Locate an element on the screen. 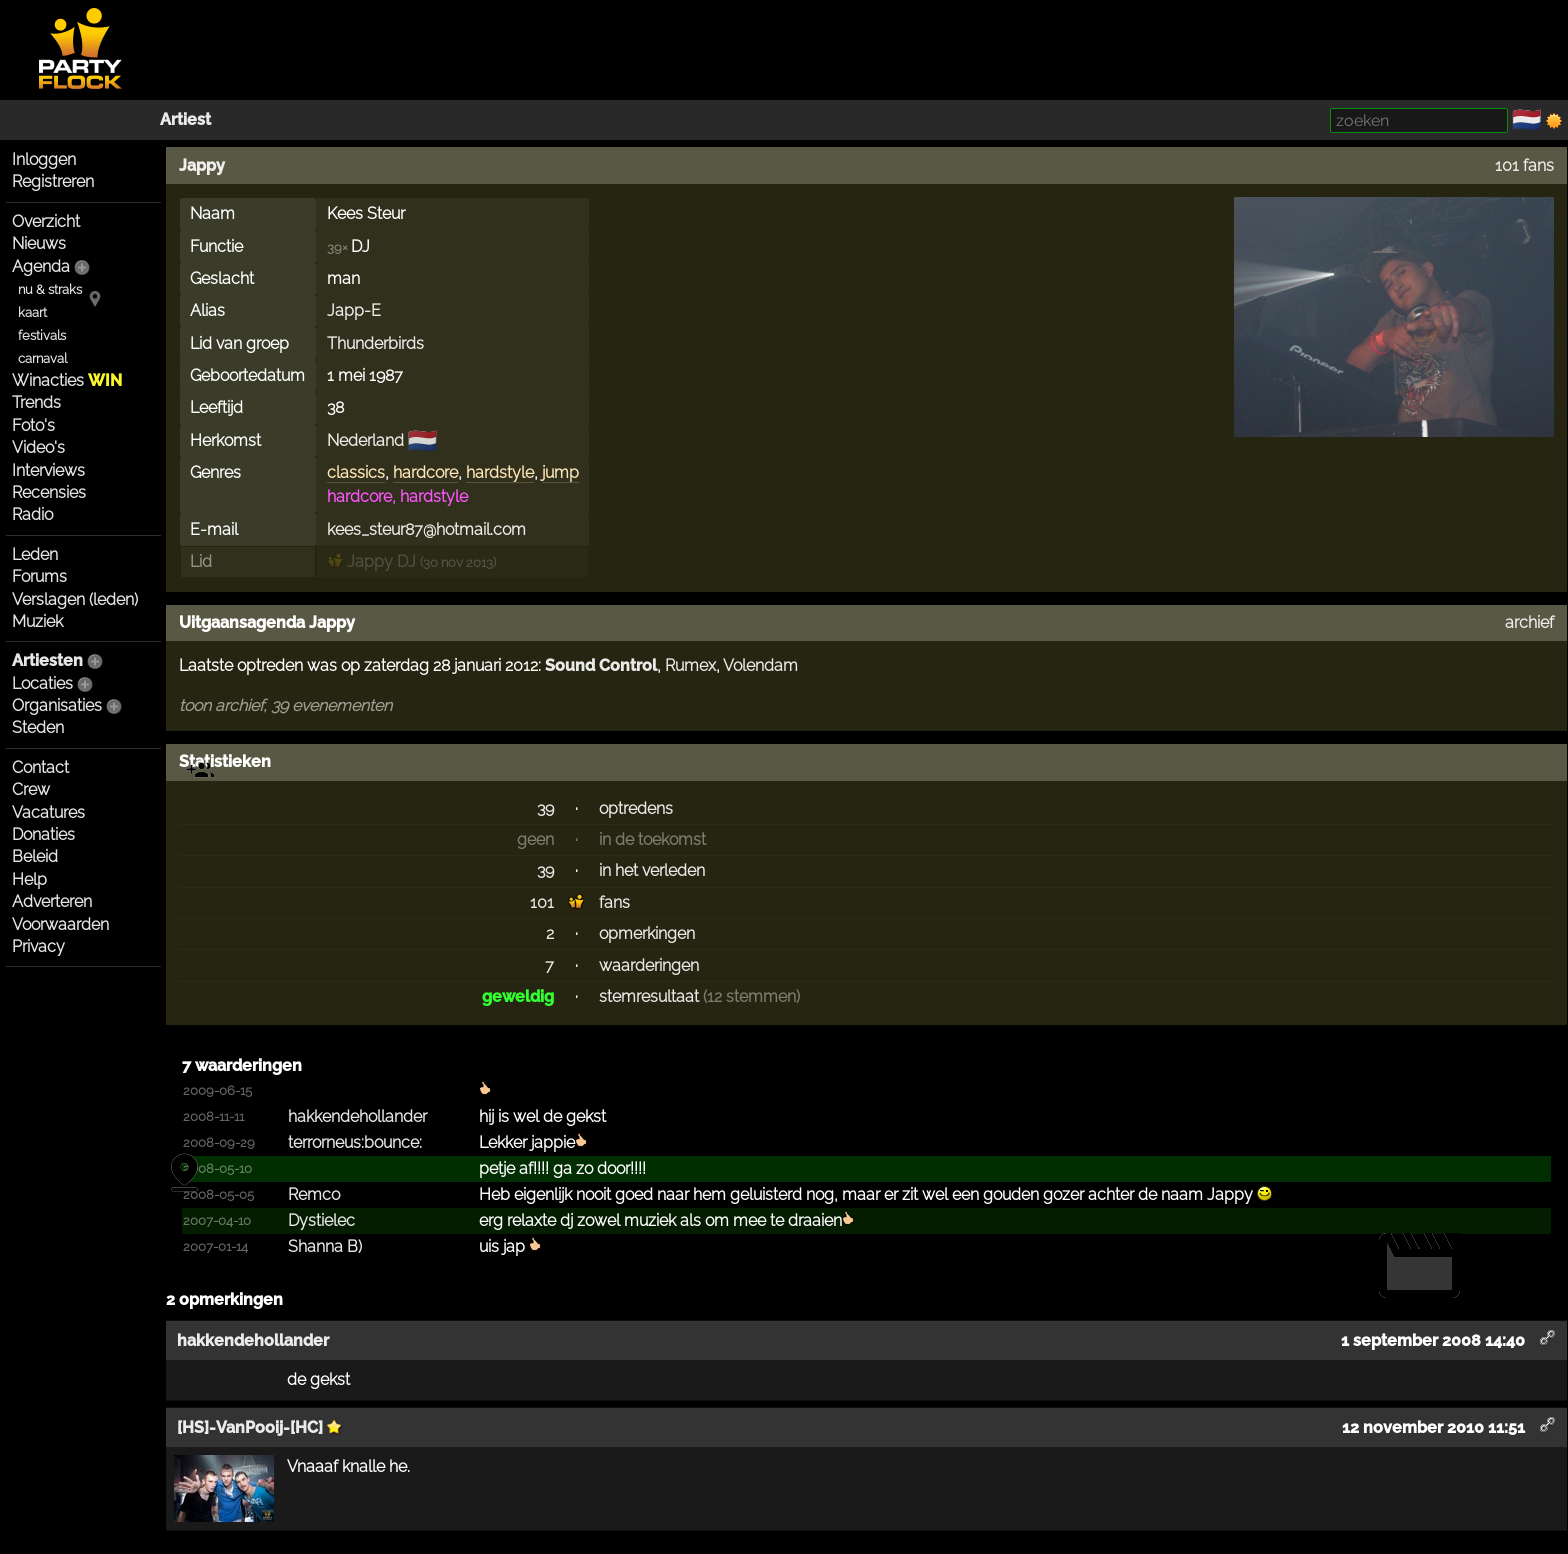  add a new member to a group is located at coordinates (200, 770).